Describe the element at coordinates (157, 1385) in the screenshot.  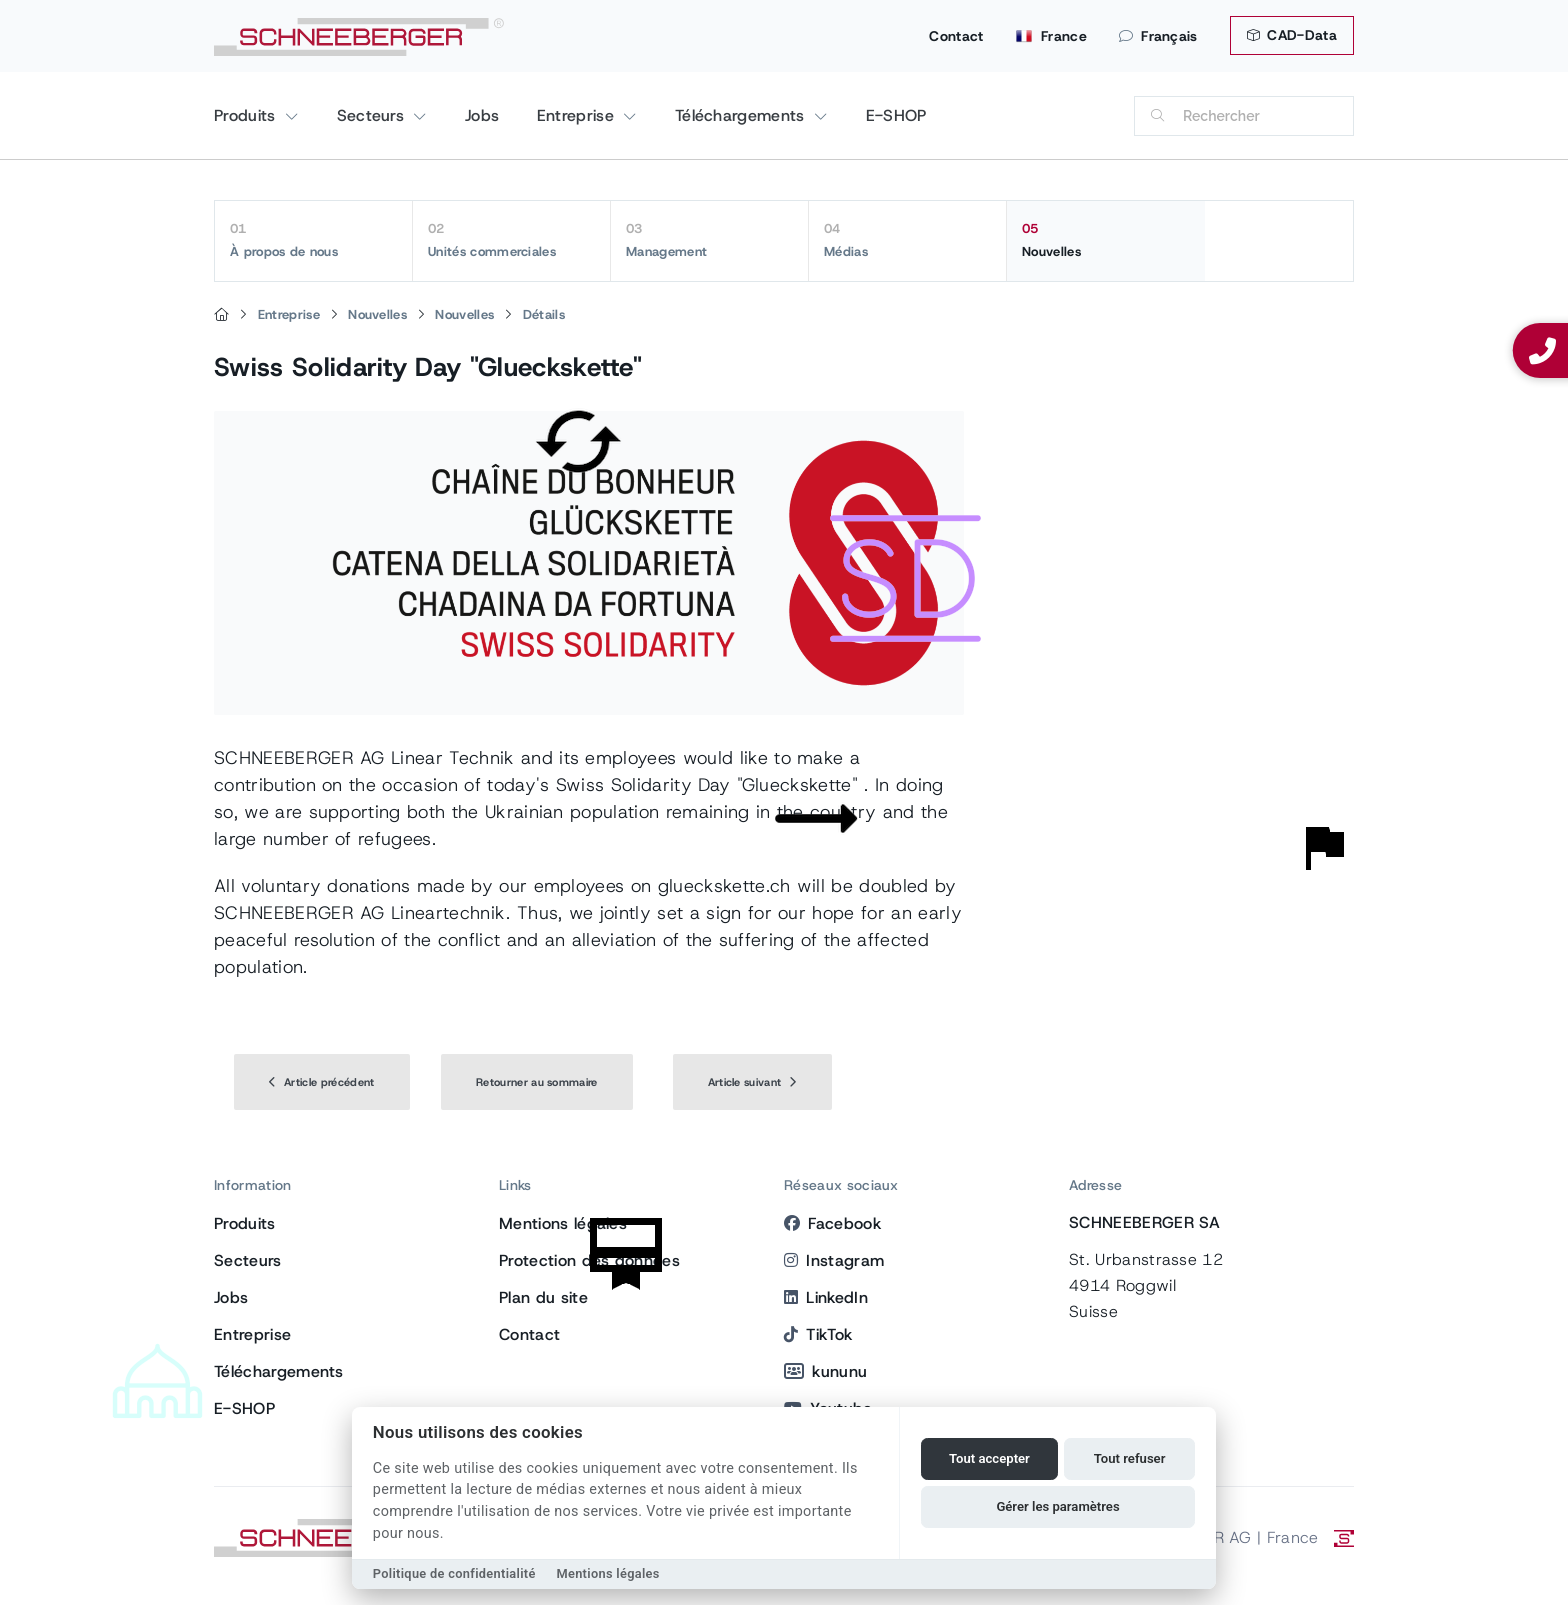
I see `indicates a mosque or islamic place of worship nearby` at that location.